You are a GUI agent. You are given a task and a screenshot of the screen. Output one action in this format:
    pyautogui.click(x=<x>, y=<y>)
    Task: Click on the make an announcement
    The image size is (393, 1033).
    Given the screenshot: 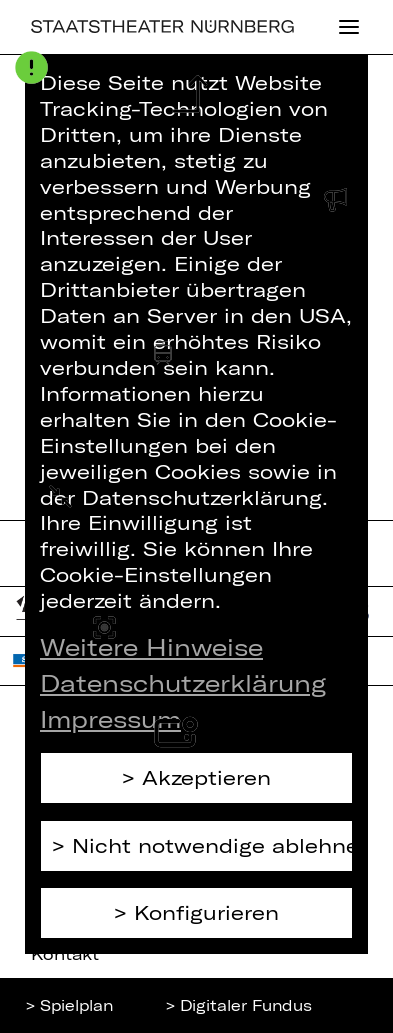 What is the action you would take?
    pyautogui.click(x=336, y=200)
    